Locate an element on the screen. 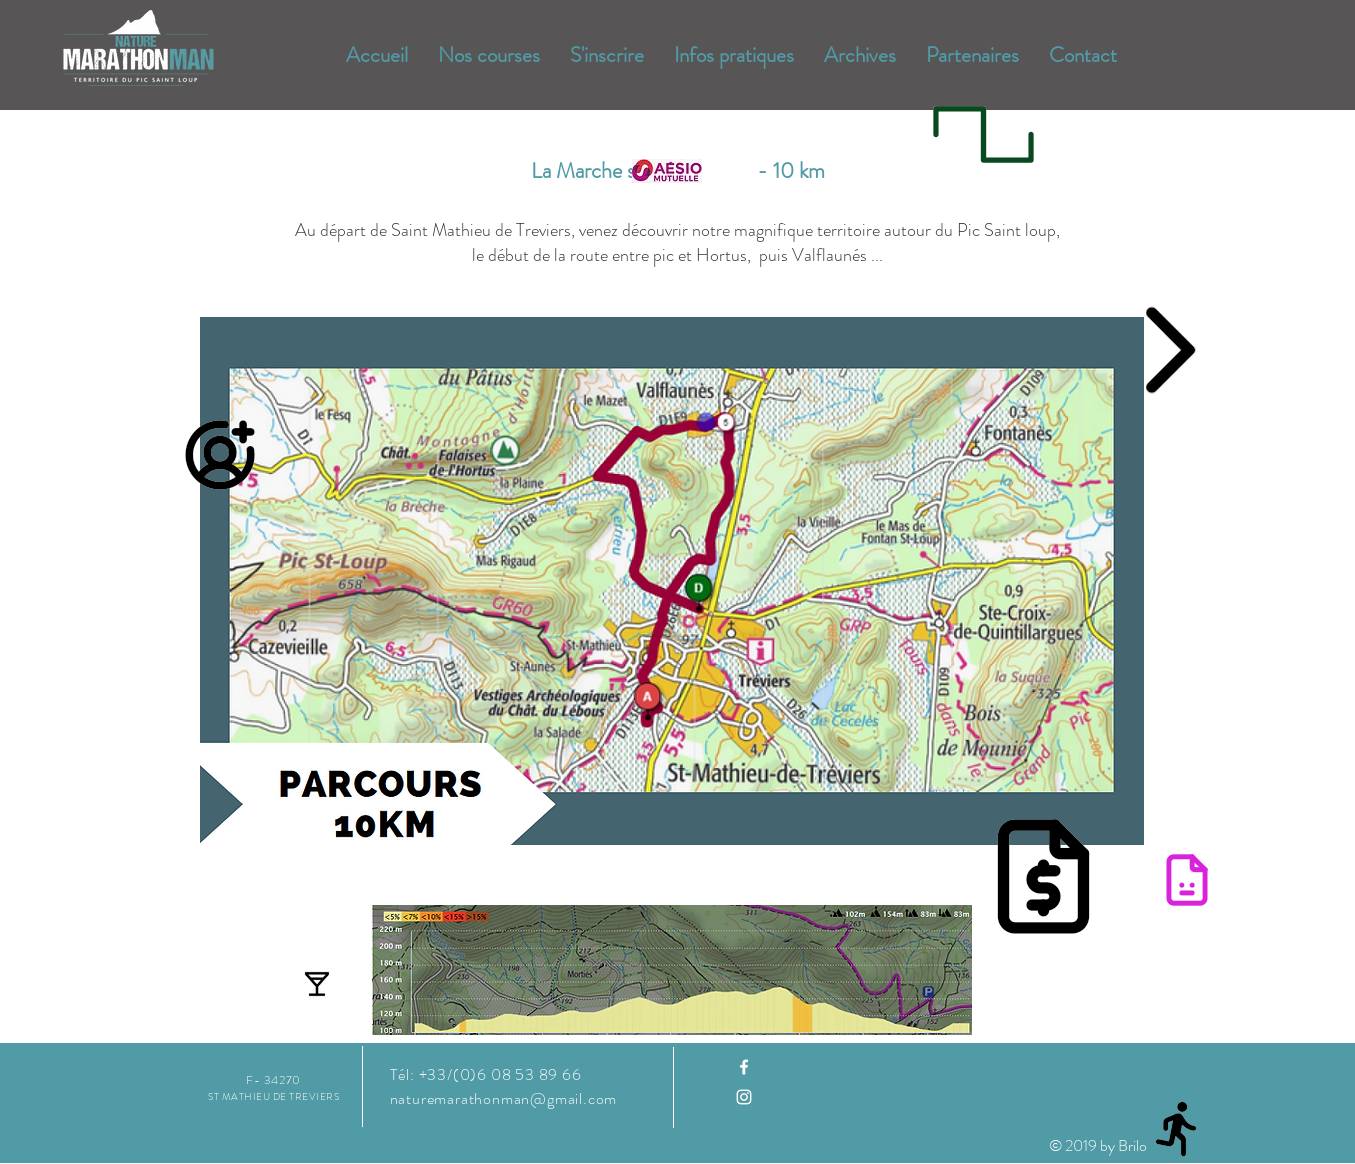 The height and width of the screenshot is (1164, 1355). view invoice or billing document is located at coordinates (1043, 876).